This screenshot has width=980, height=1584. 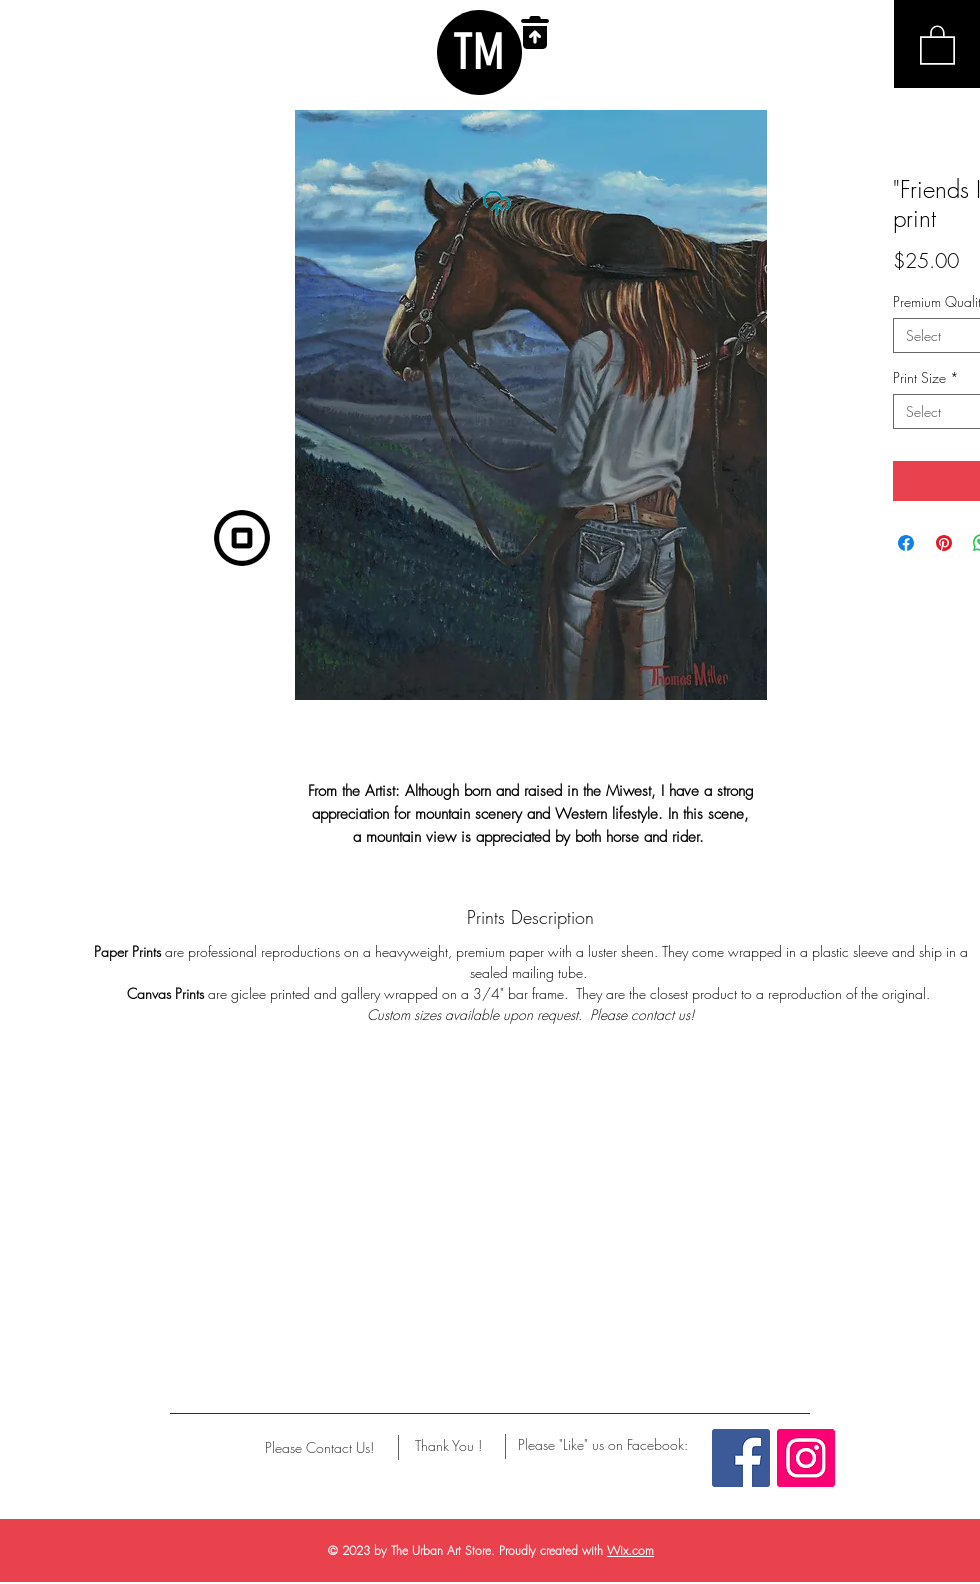 I want to click on upload file to cloud storage, so click(x=497, y=203).